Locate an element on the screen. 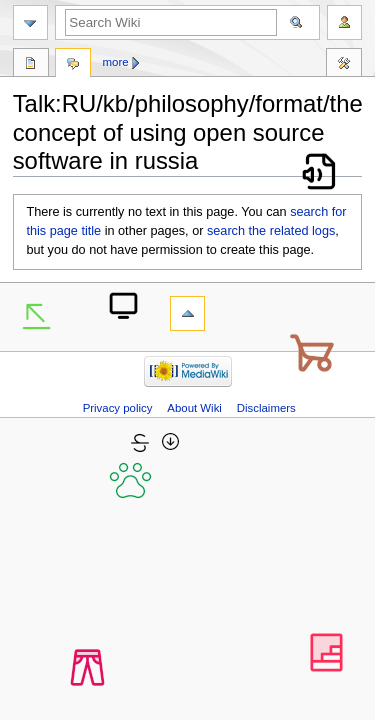  access gardening or outdoor supplies is located at coordinates (313, 353).